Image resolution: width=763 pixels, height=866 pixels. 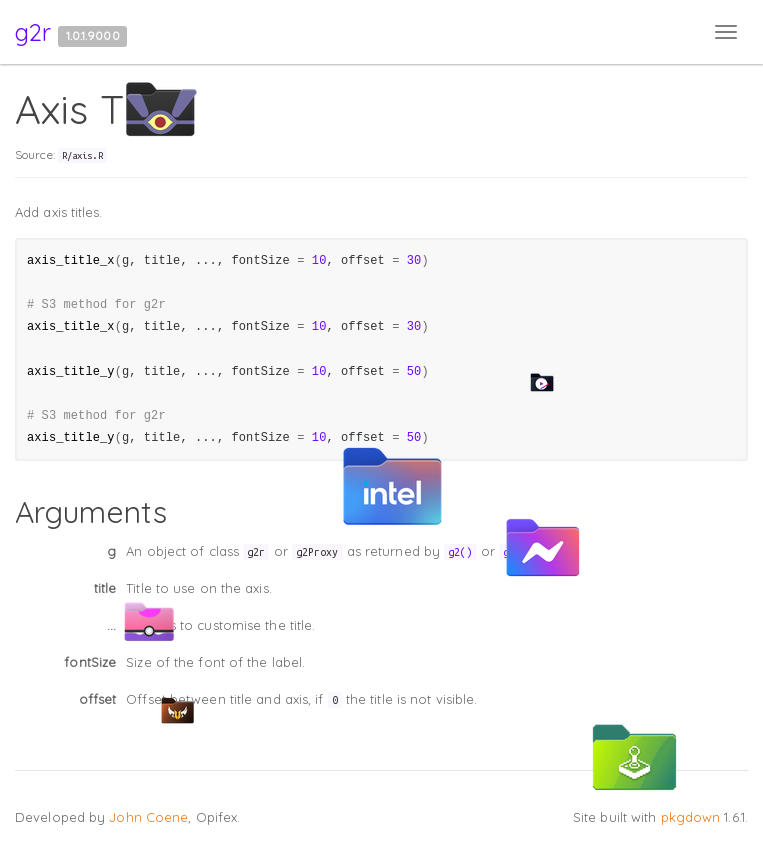 What do you see at coordinates (160, 111) in the screenshot?
I see `open folder containing Pokémon-style game files` at bounding box center [160, 111].